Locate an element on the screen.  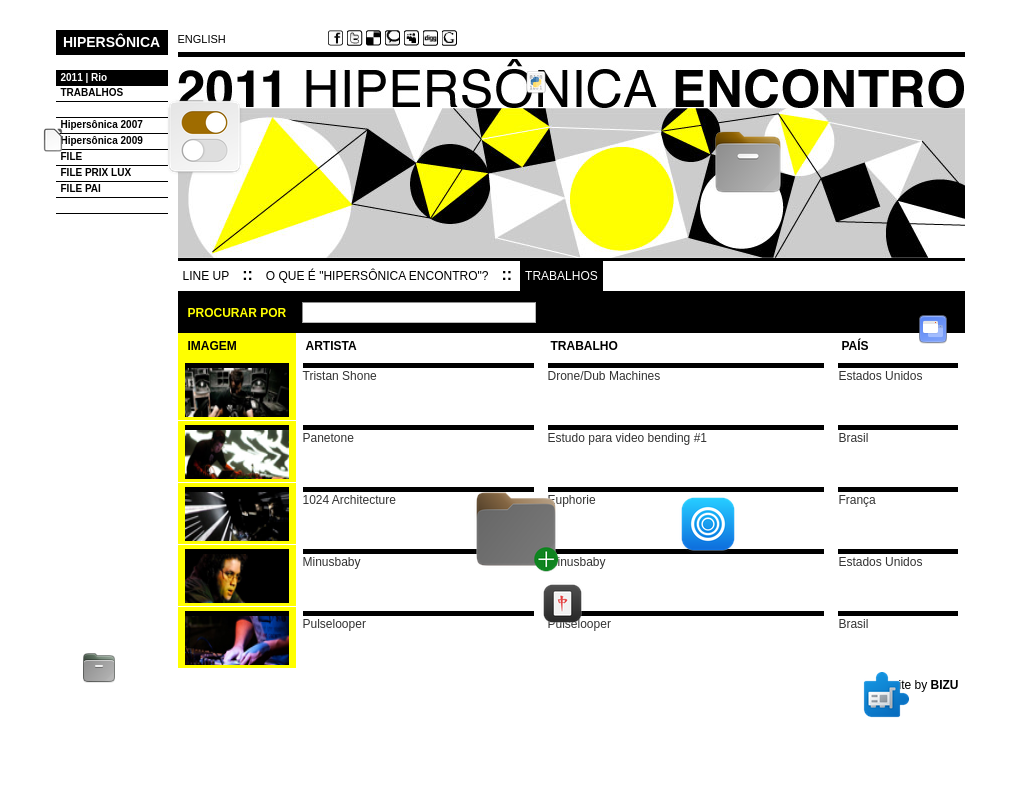
open the file manager is located at coordinates (99, 667).